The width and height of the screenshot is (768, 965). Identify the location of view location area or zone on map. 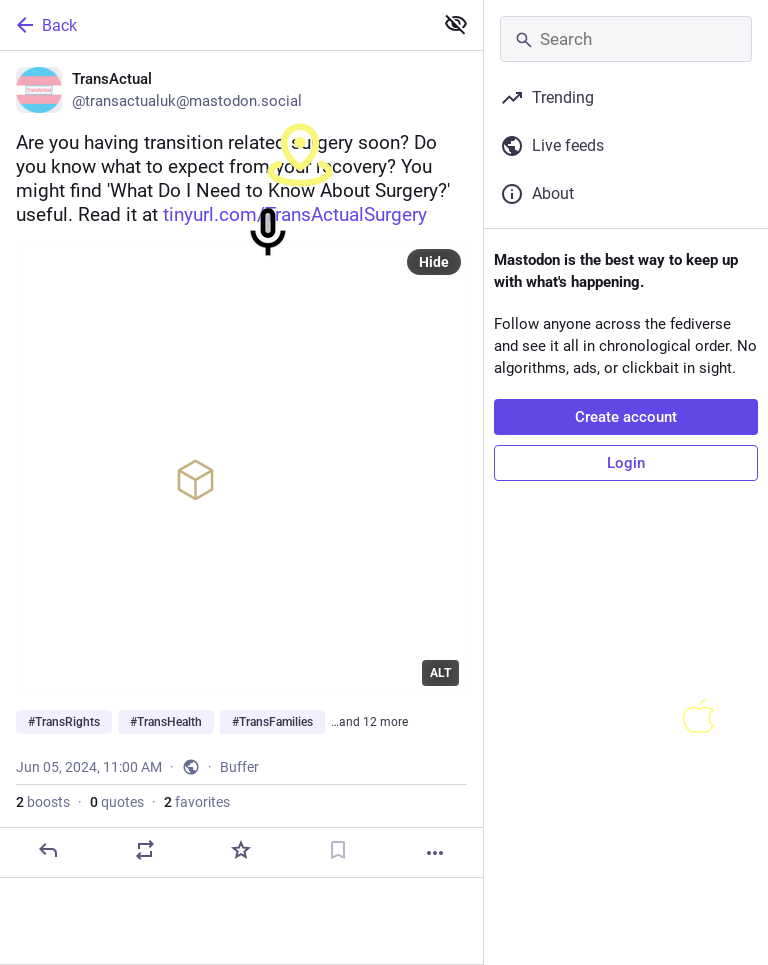
(300, 156).